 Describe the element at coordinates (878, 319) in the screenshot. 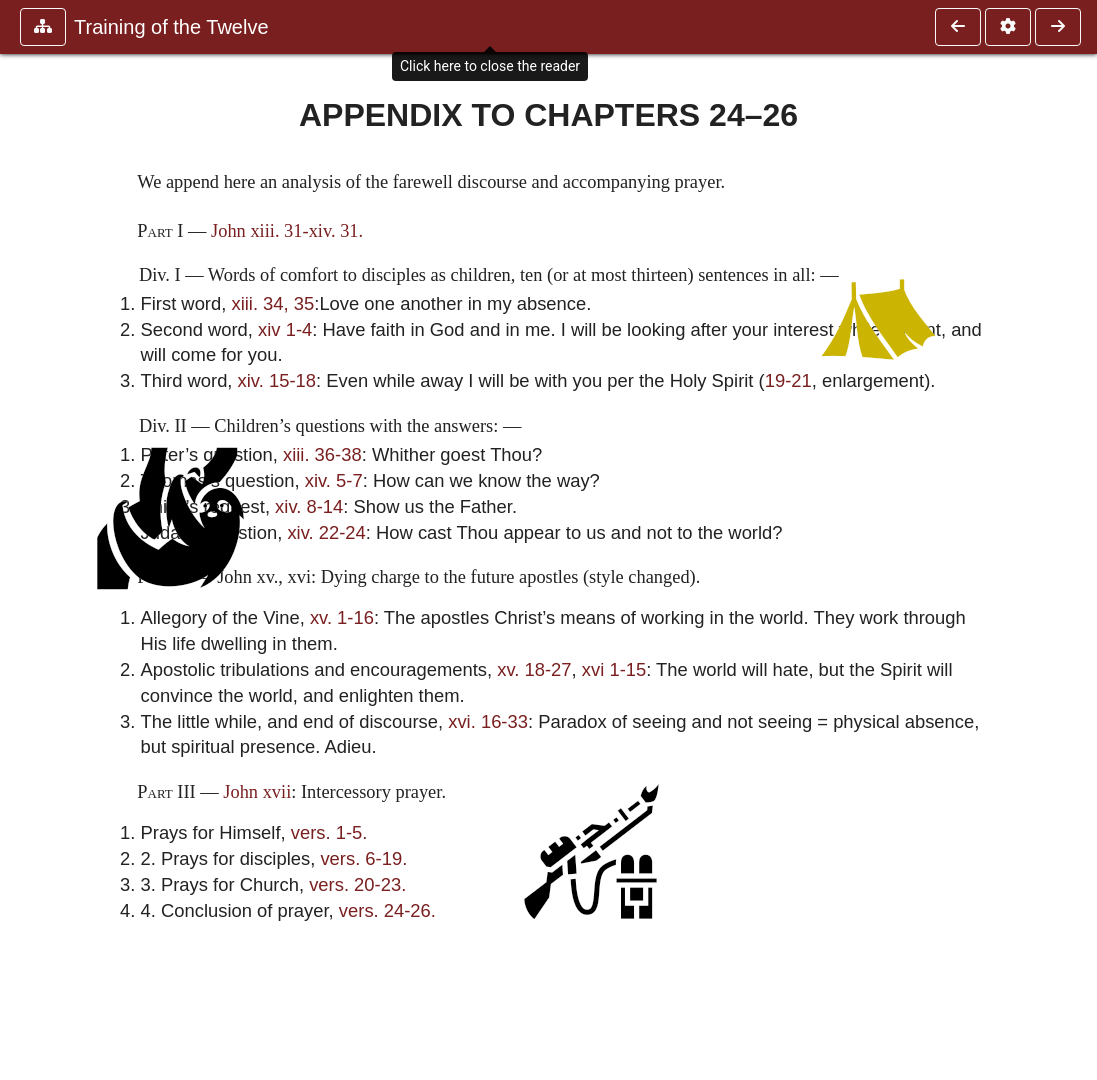

I see `access camping or outdoor activity features` at that location.